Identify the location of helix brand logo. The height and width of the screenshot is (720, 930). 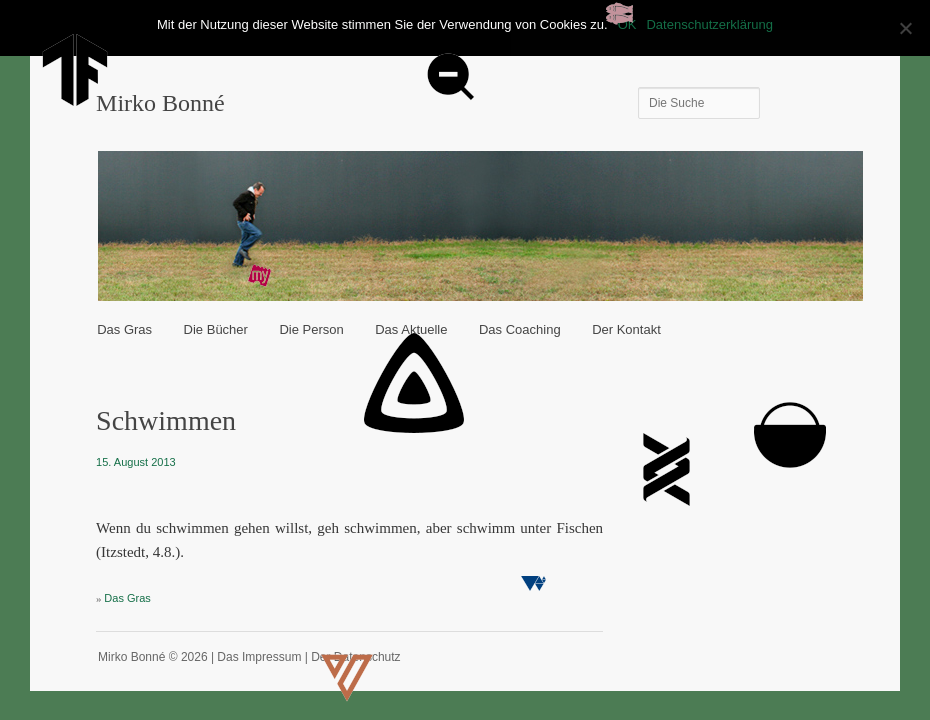
(666, 469).